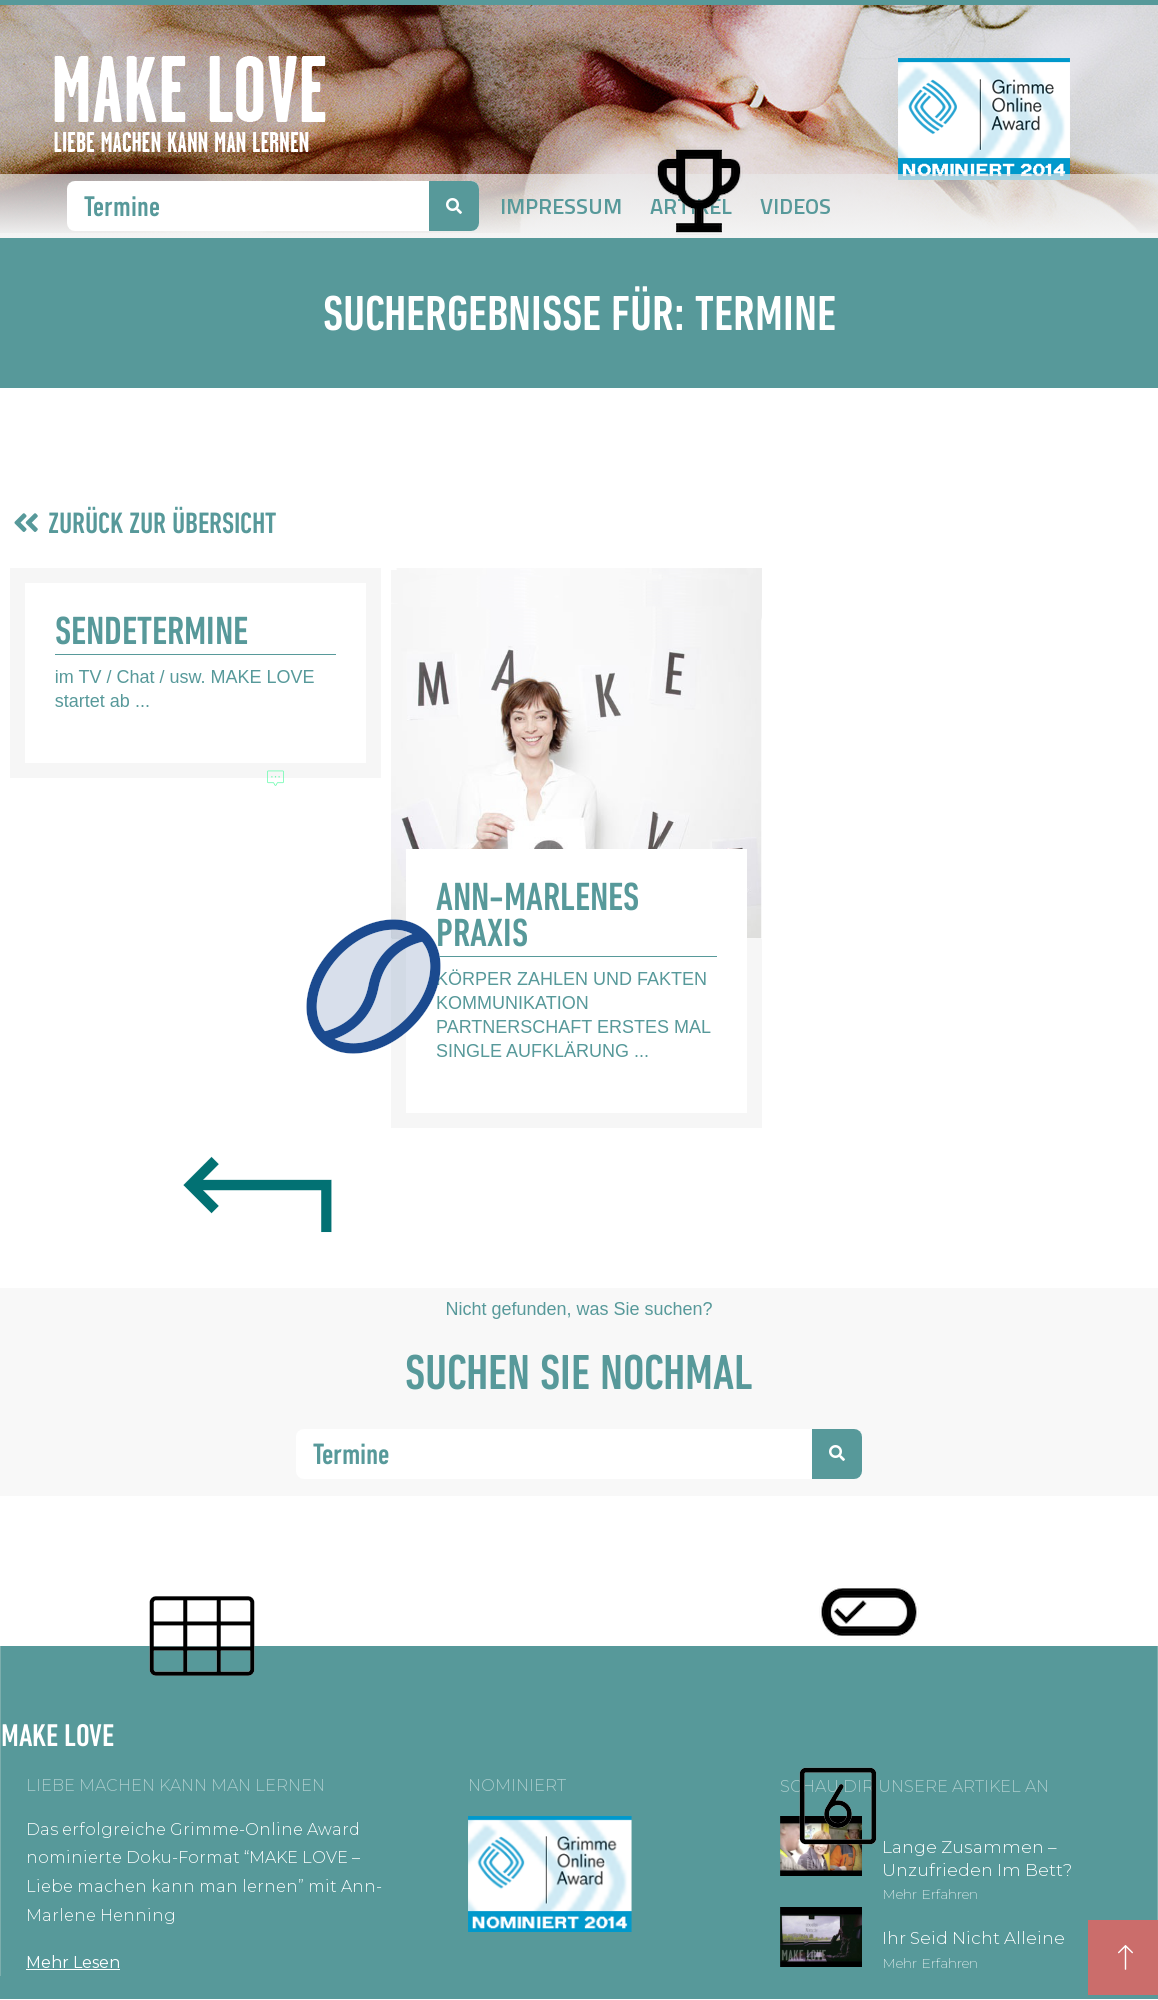 This screenshot has width=1158, height=2000. I want to click on access coffee shop or café locations, so click(373, 986).